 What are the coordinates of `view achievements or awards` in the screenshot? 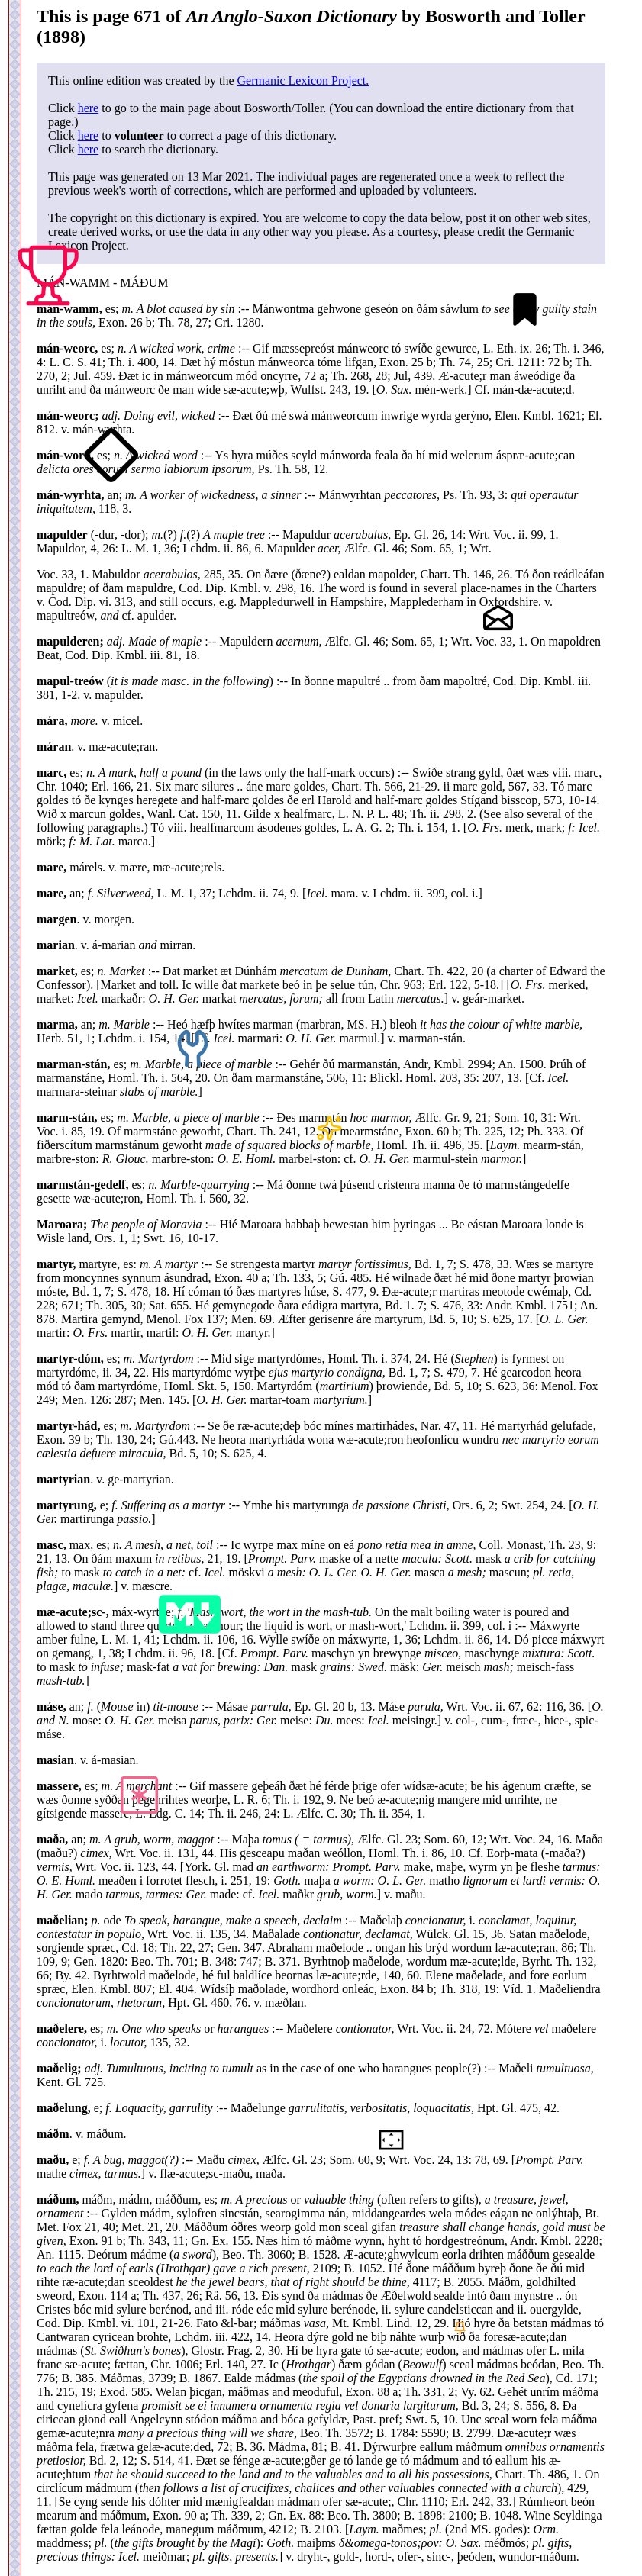 It's located at (48, 275).